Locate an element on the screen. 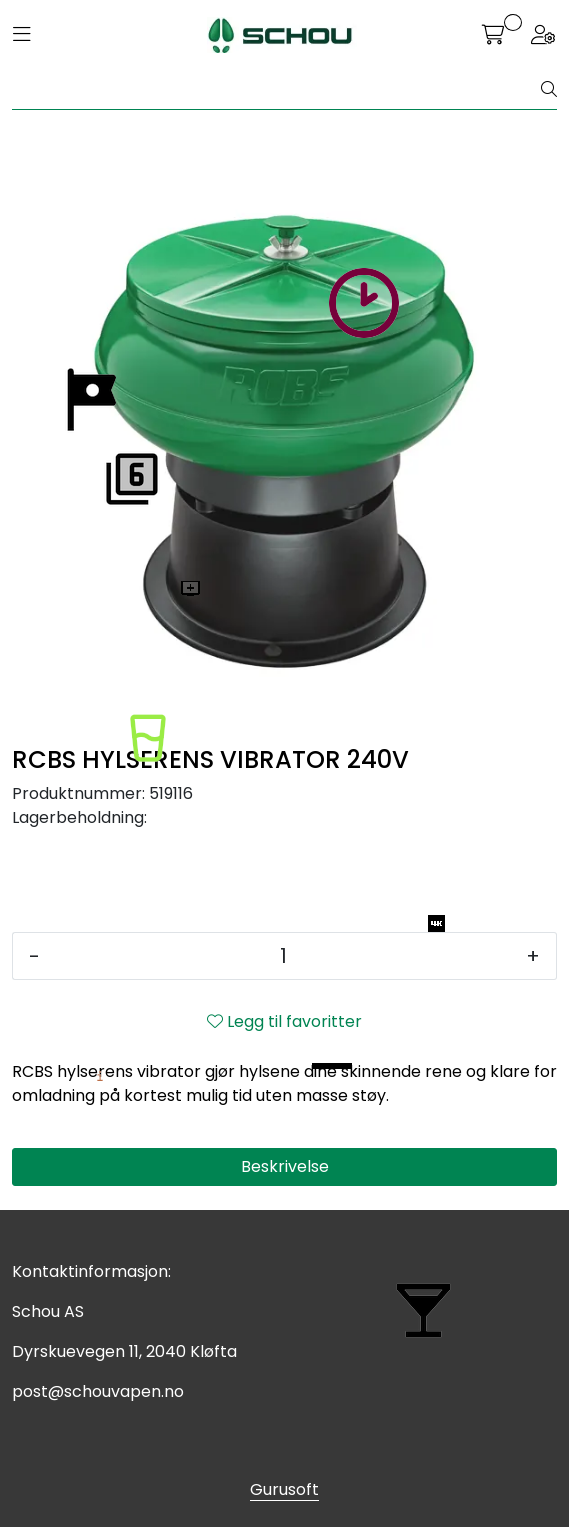 The width and height of the screenshot is (569, 1527). track your daily water intake is located at coordinates (148, 737).